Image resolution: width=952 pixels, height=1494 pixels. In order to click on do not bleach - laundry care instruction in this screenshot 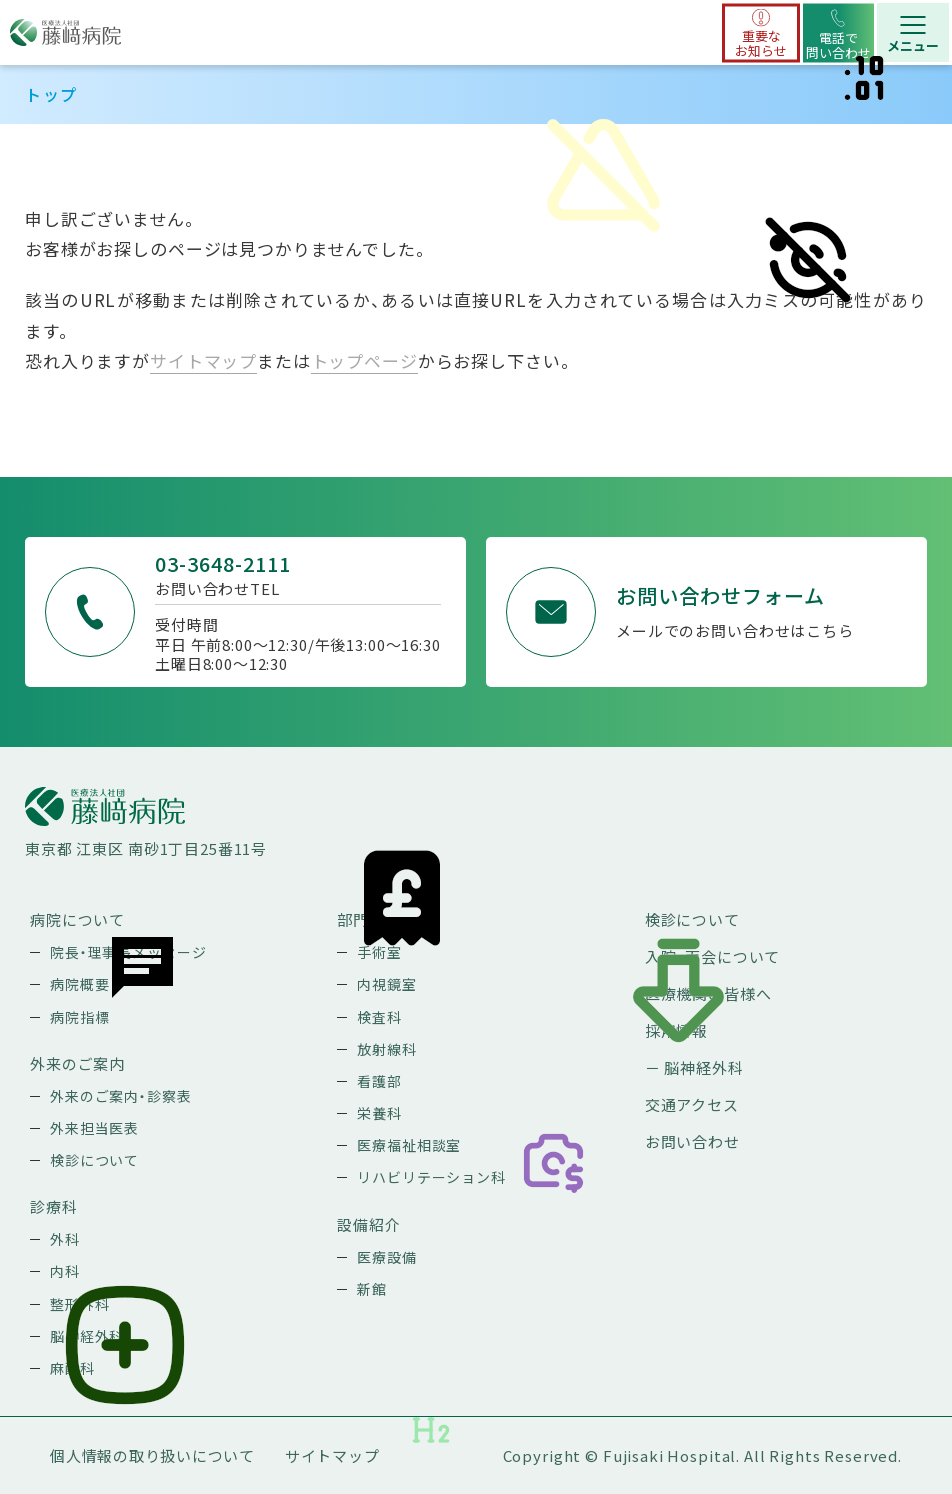, I will do `click(603, 175)`.